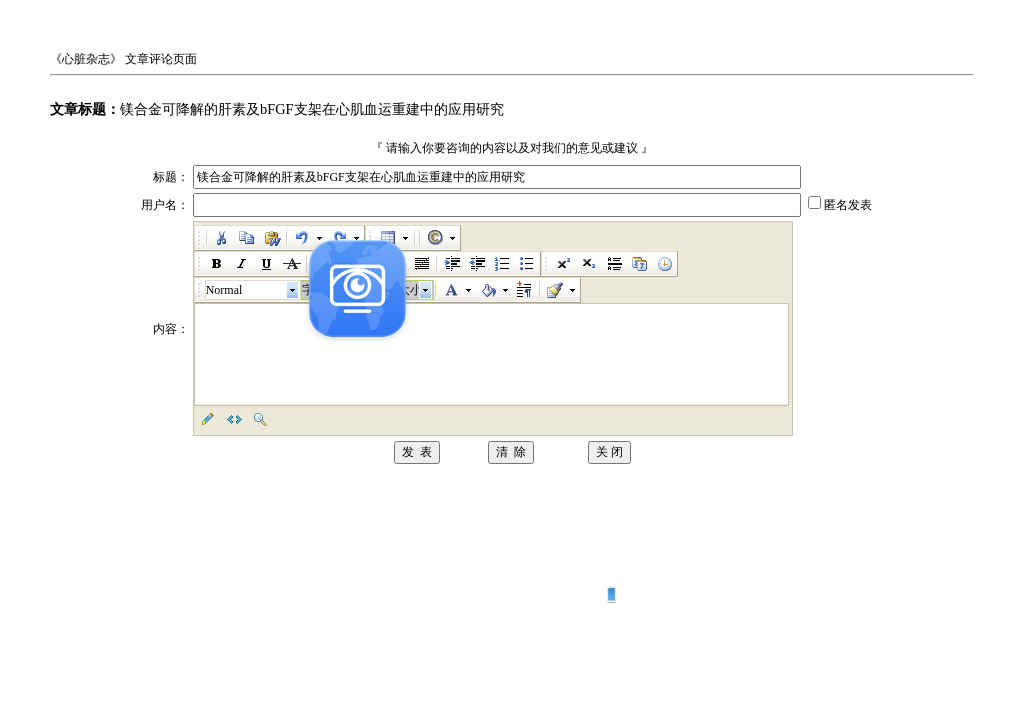 Image resolution: width=1024 pixels, height=720 pixels. I want to click on access remote desktop or screen sharing settings, so click(357, 290).